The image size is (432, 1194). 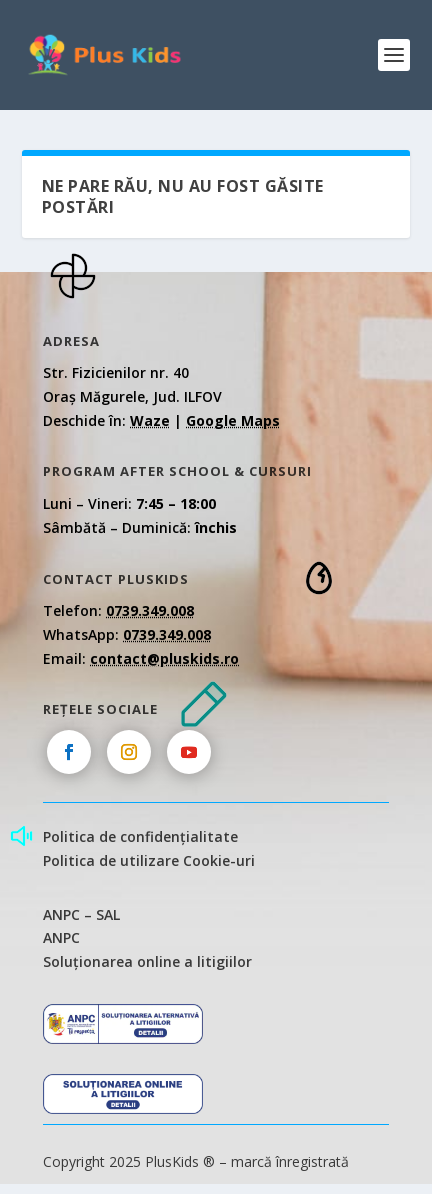 I want to click on increase or maximize volume, so click(x=21, y=836).